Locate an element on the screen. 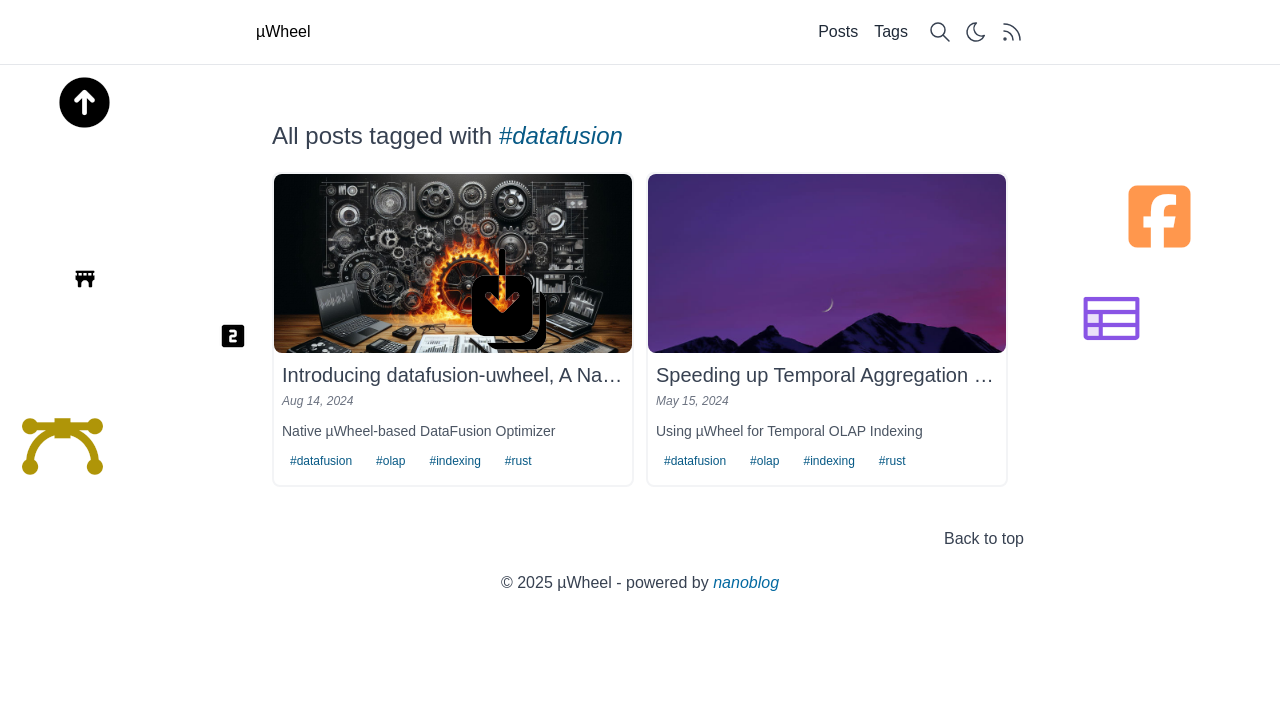  link to facebook profile or page is located at coordinates (1159, 216).